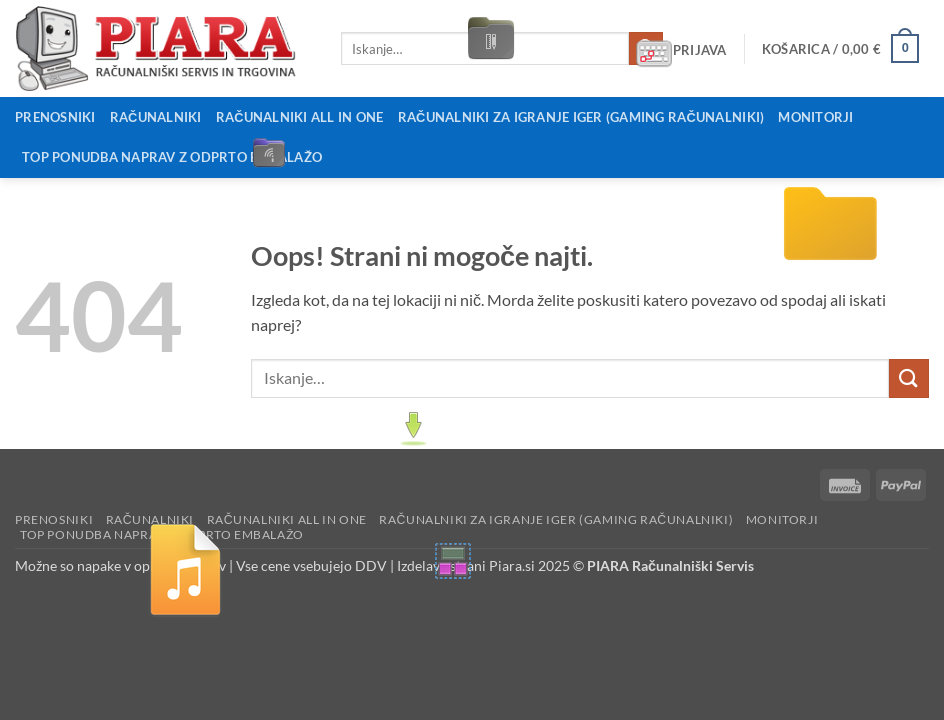 This screenshot has width=944, height=720. I want to click on configure keyboard shortcuts, so click(654, 54).